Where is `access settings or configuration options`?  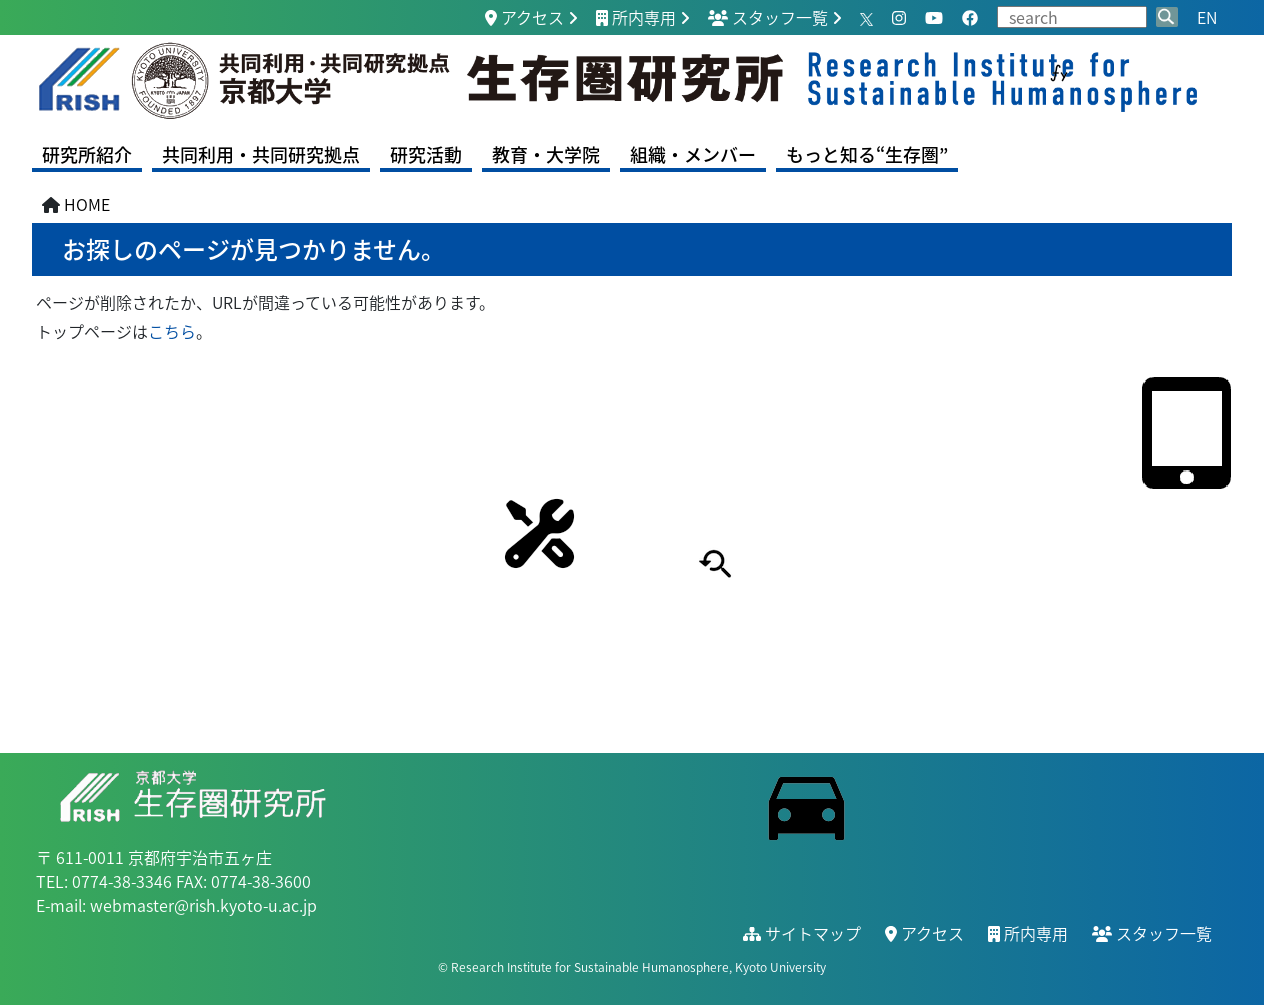
access settings or configuration options is located at coordinates (539, 533).